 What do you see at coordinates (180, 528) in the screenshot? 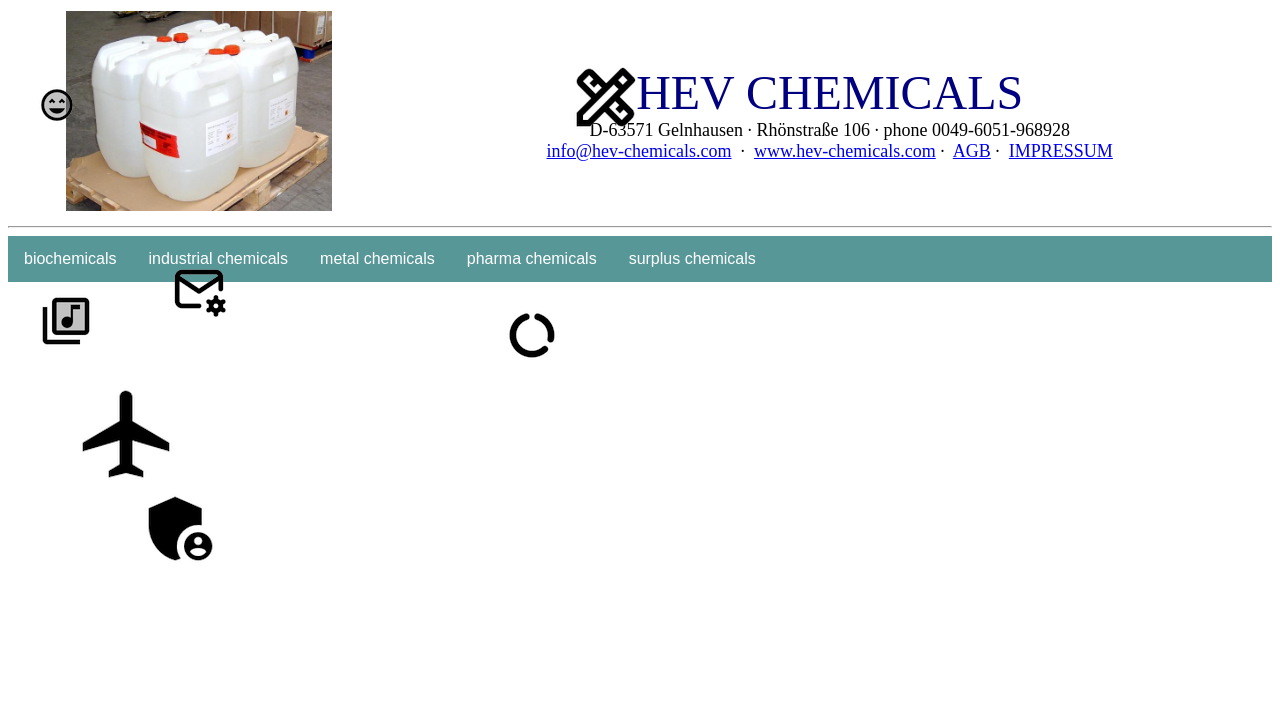
I see `access admin or security settings` at bounding box center [180, 528].